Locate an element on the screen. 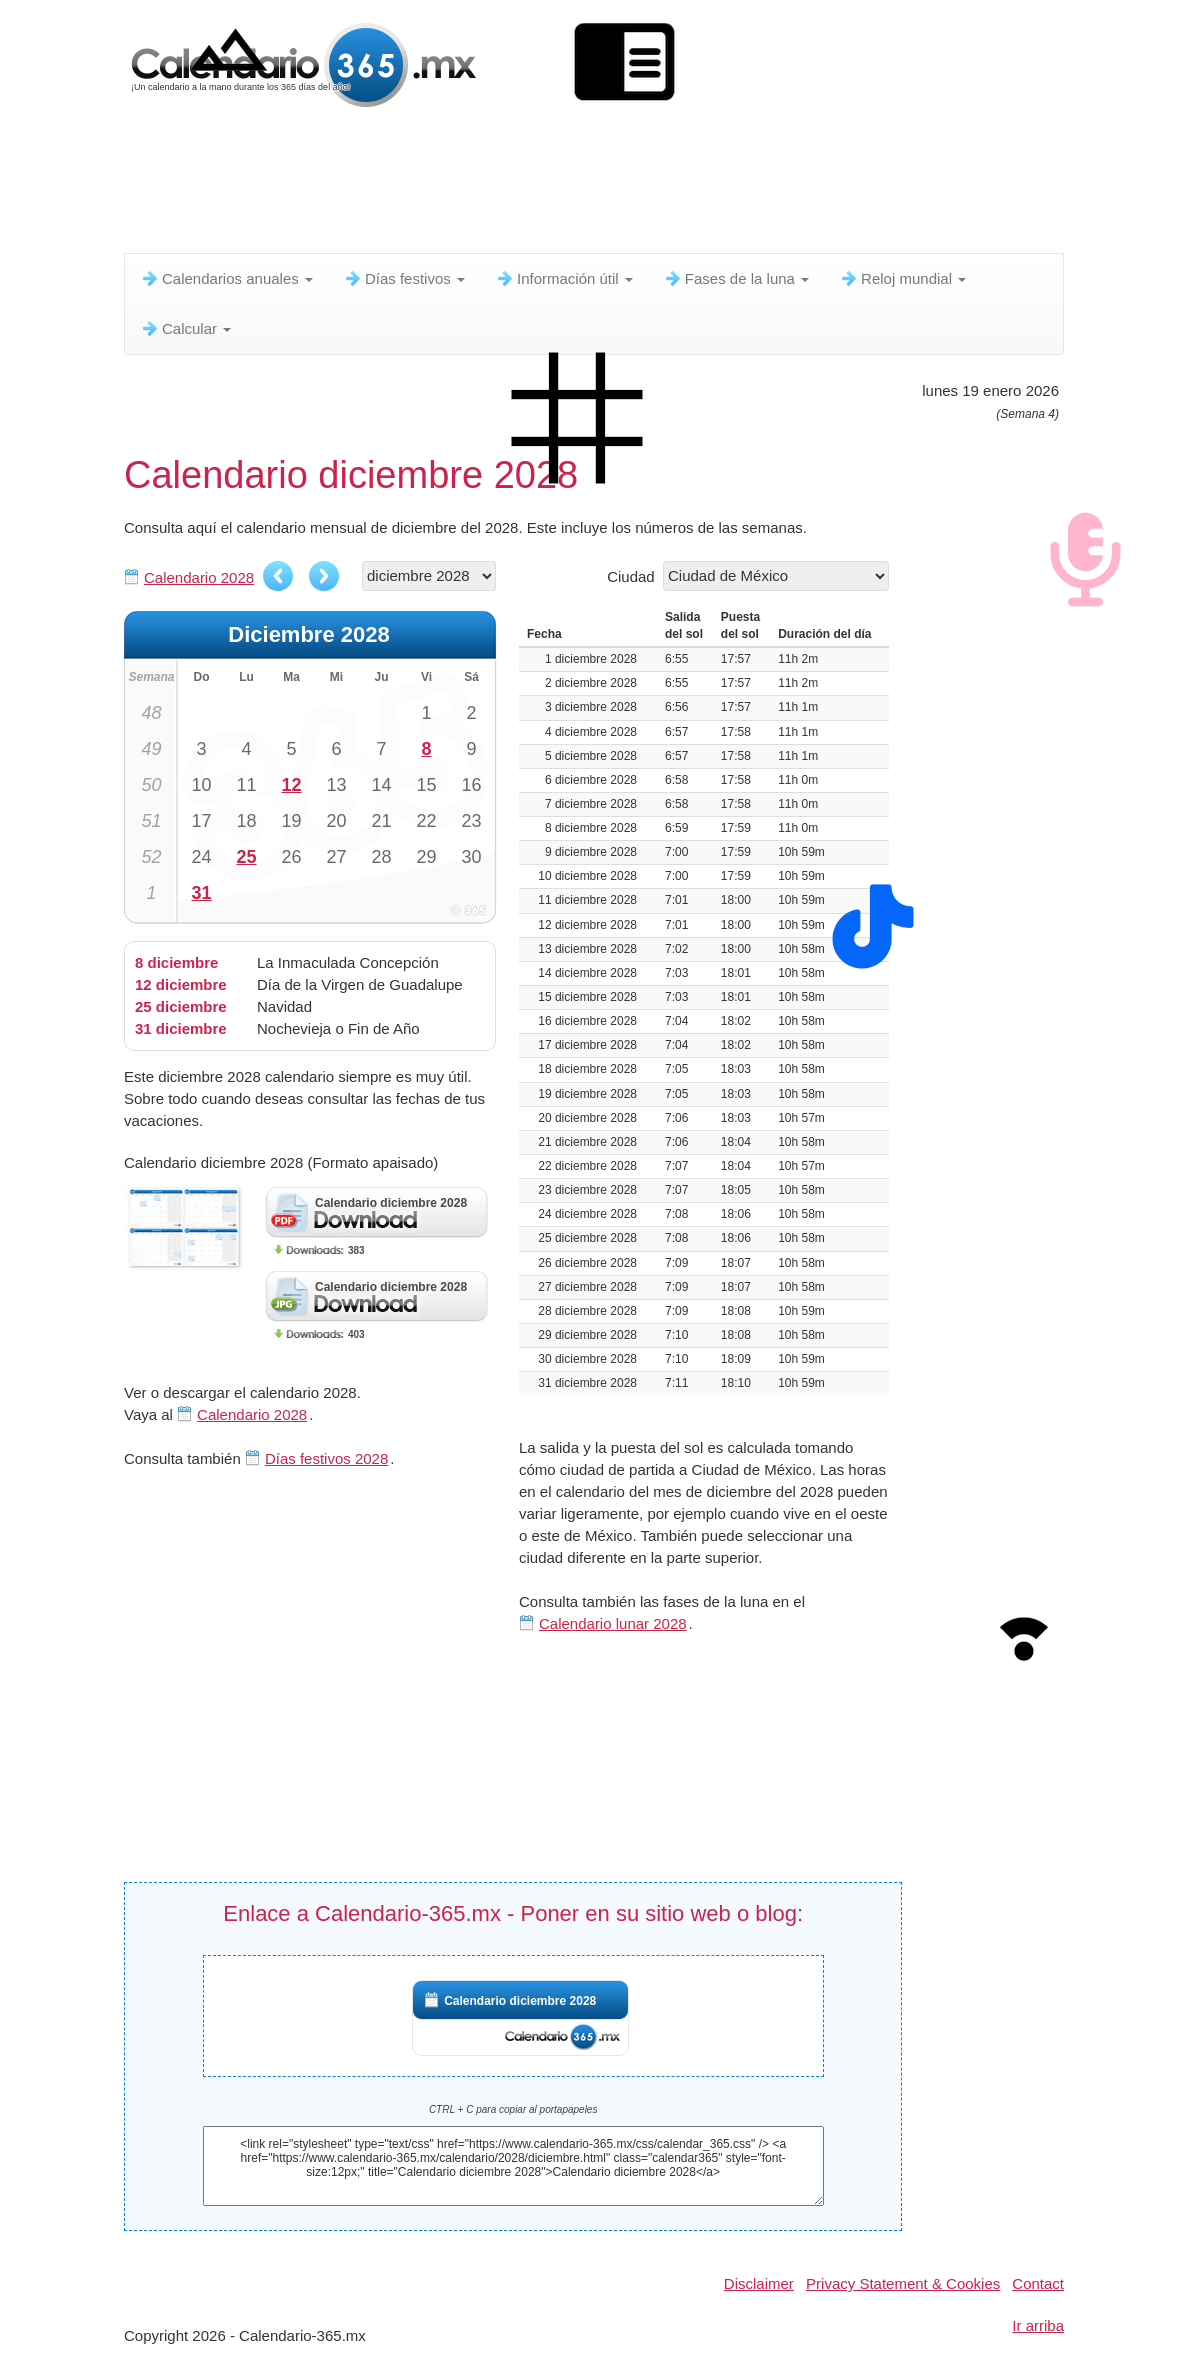 The width and height of the screenshot is (1188, 2357). apply a landscape or mountains photo filter is located at coordinates (228, 49).